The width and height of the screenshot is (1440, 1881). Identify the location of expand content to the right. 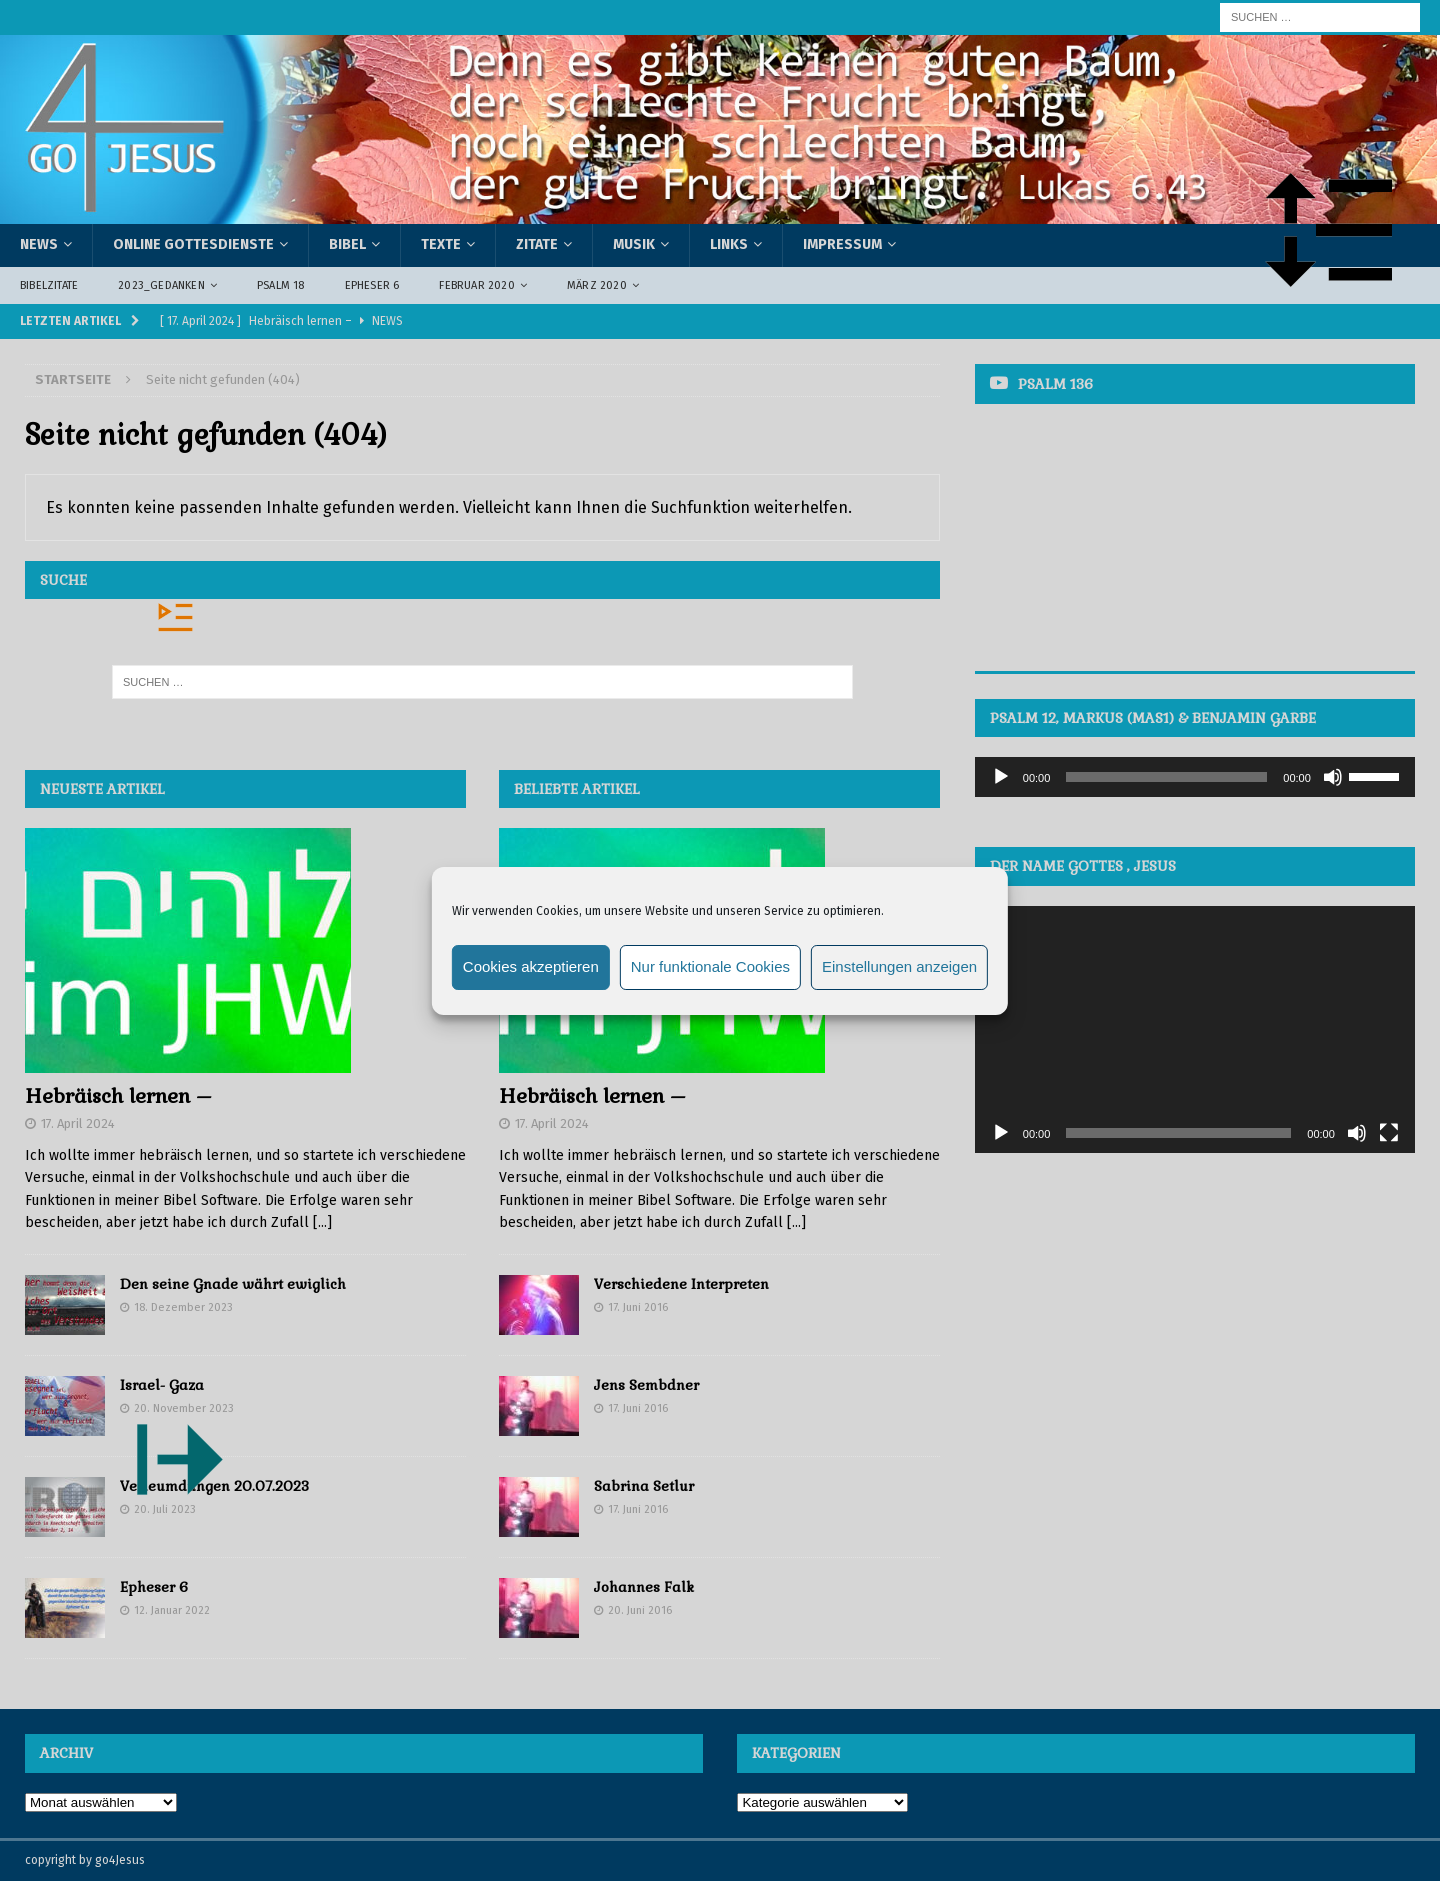
(177, 1459).